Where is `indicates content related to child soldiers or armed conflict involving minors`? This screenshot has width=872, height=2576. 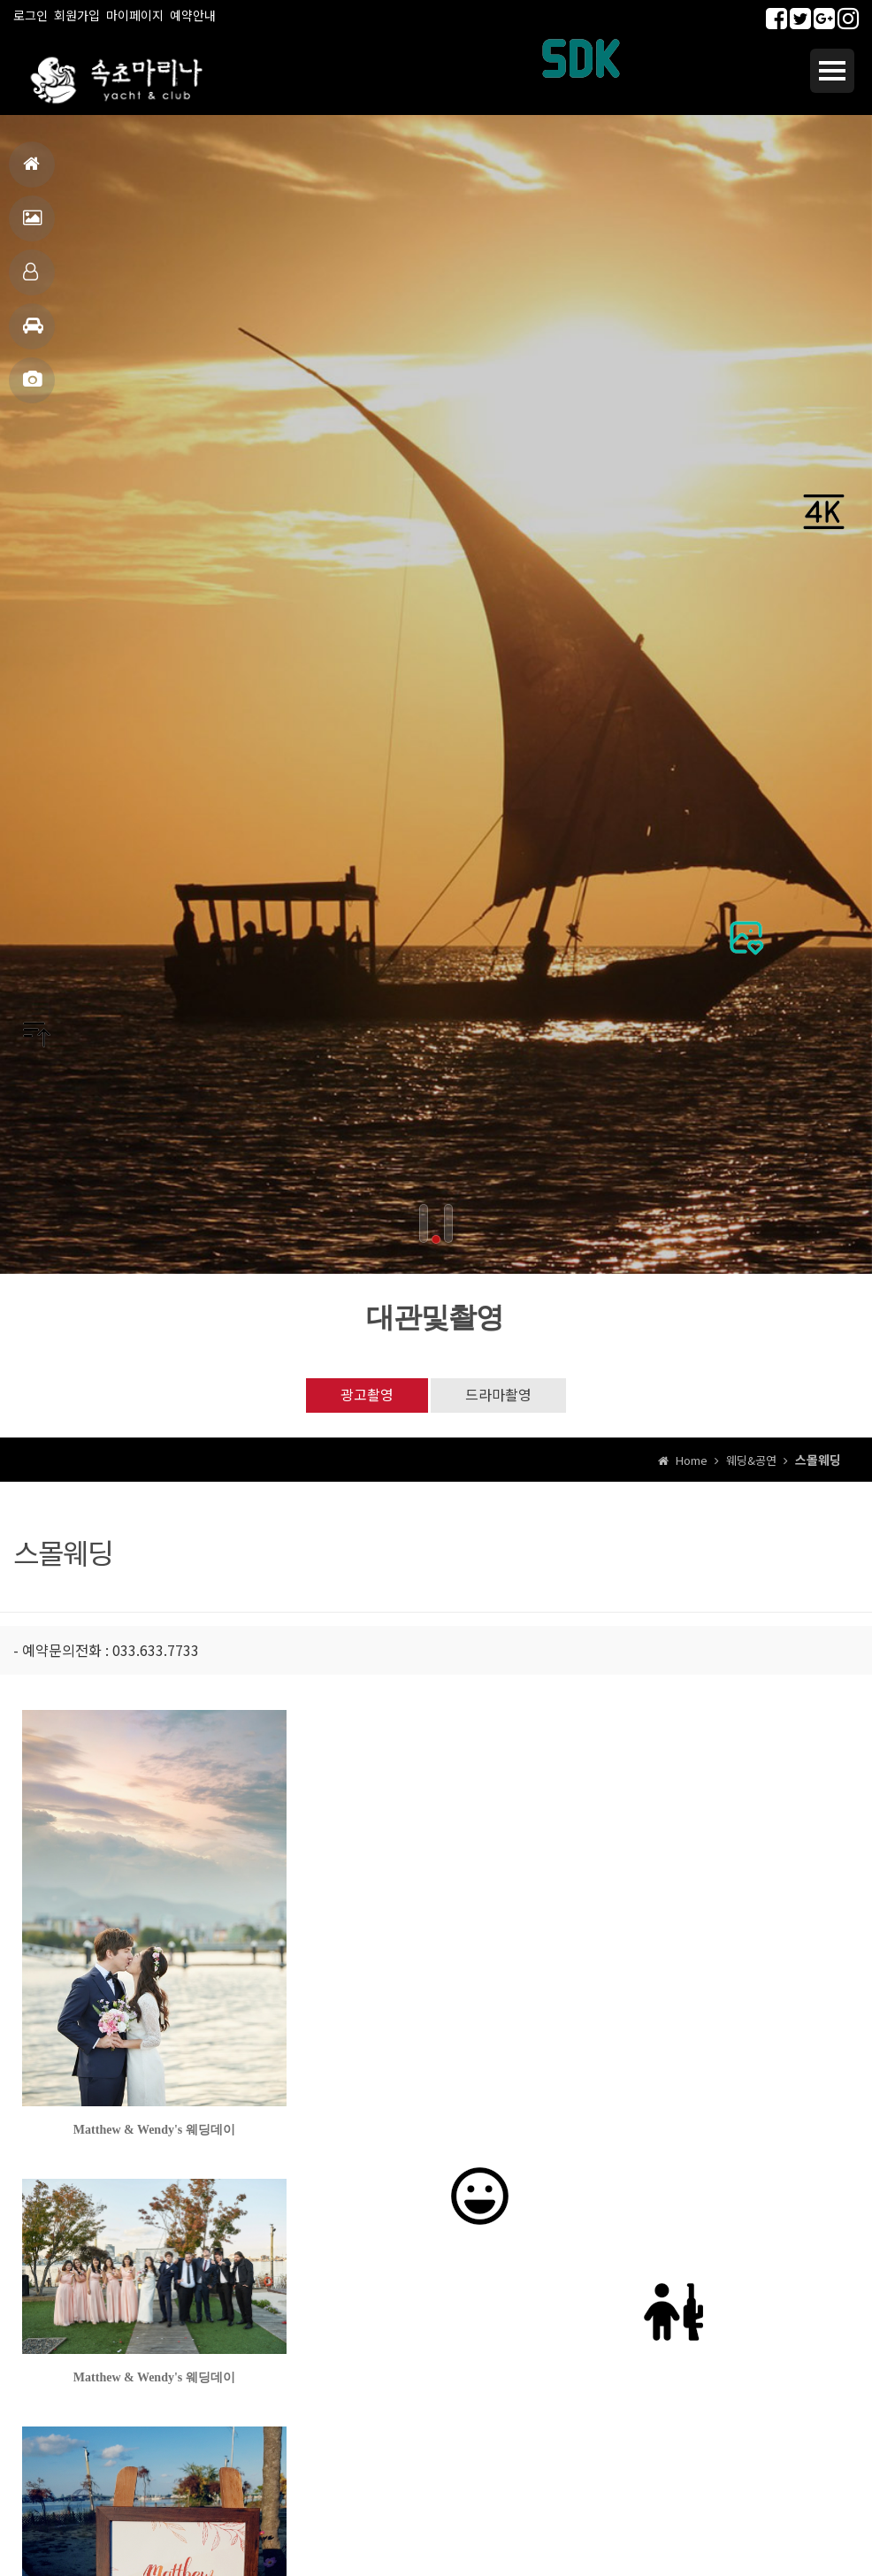 indicates content related to child soldiers or armed conflict involving minors is located at coordinates (674, 2312).